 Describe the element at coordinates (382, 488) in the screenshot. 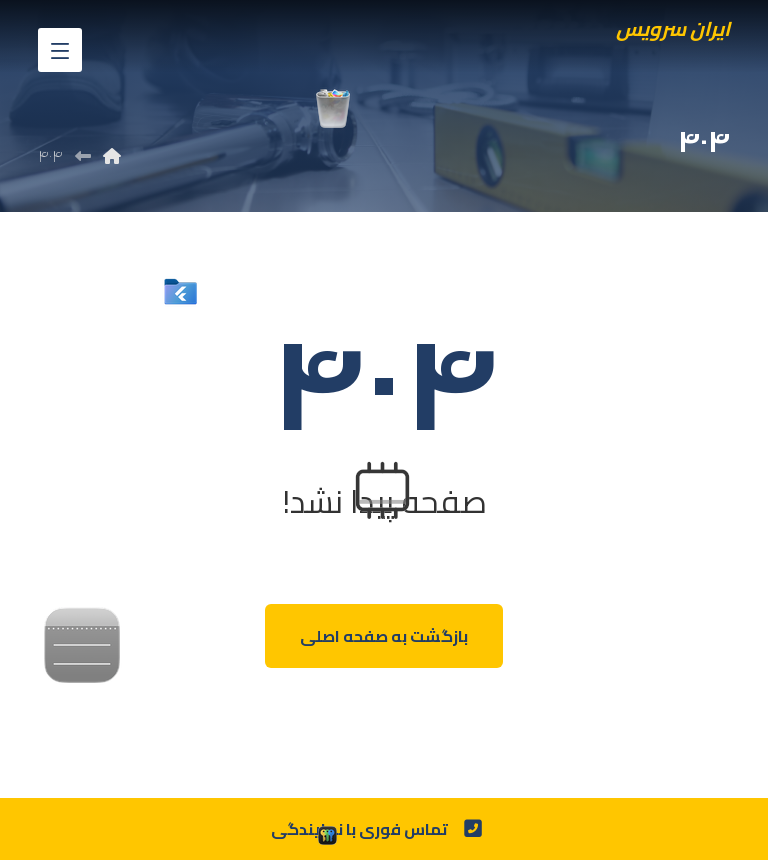

I see `view system hardware information` at that location.